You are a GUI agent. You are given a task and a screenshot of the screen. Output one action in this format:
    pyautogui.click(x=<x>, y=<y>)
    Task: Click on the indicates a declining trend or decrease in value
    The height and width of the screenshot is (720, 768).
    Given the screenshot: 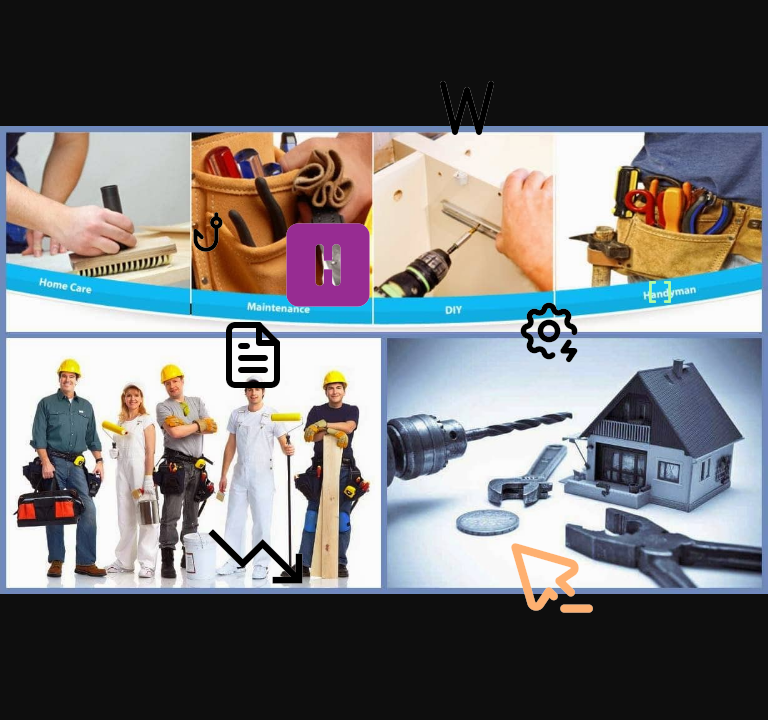 What is the action you would take?
    pyautogui.click(x=256, y=557)
    